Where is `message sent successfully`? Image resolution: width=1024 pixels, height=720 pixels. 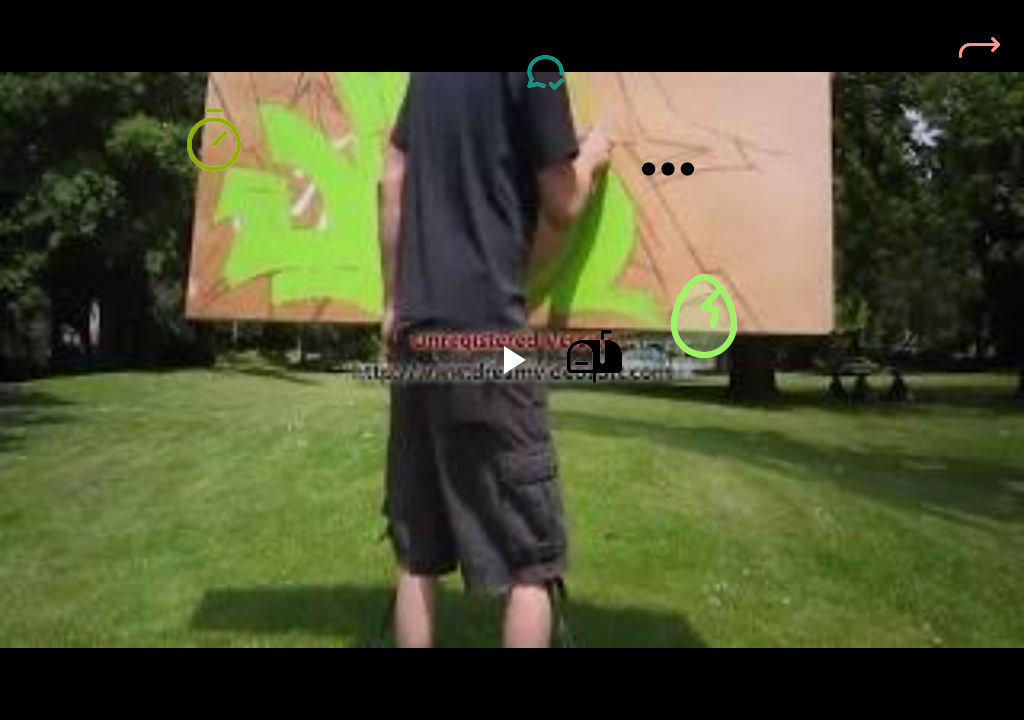 message sent successfully is located at coordinates (545, 71).